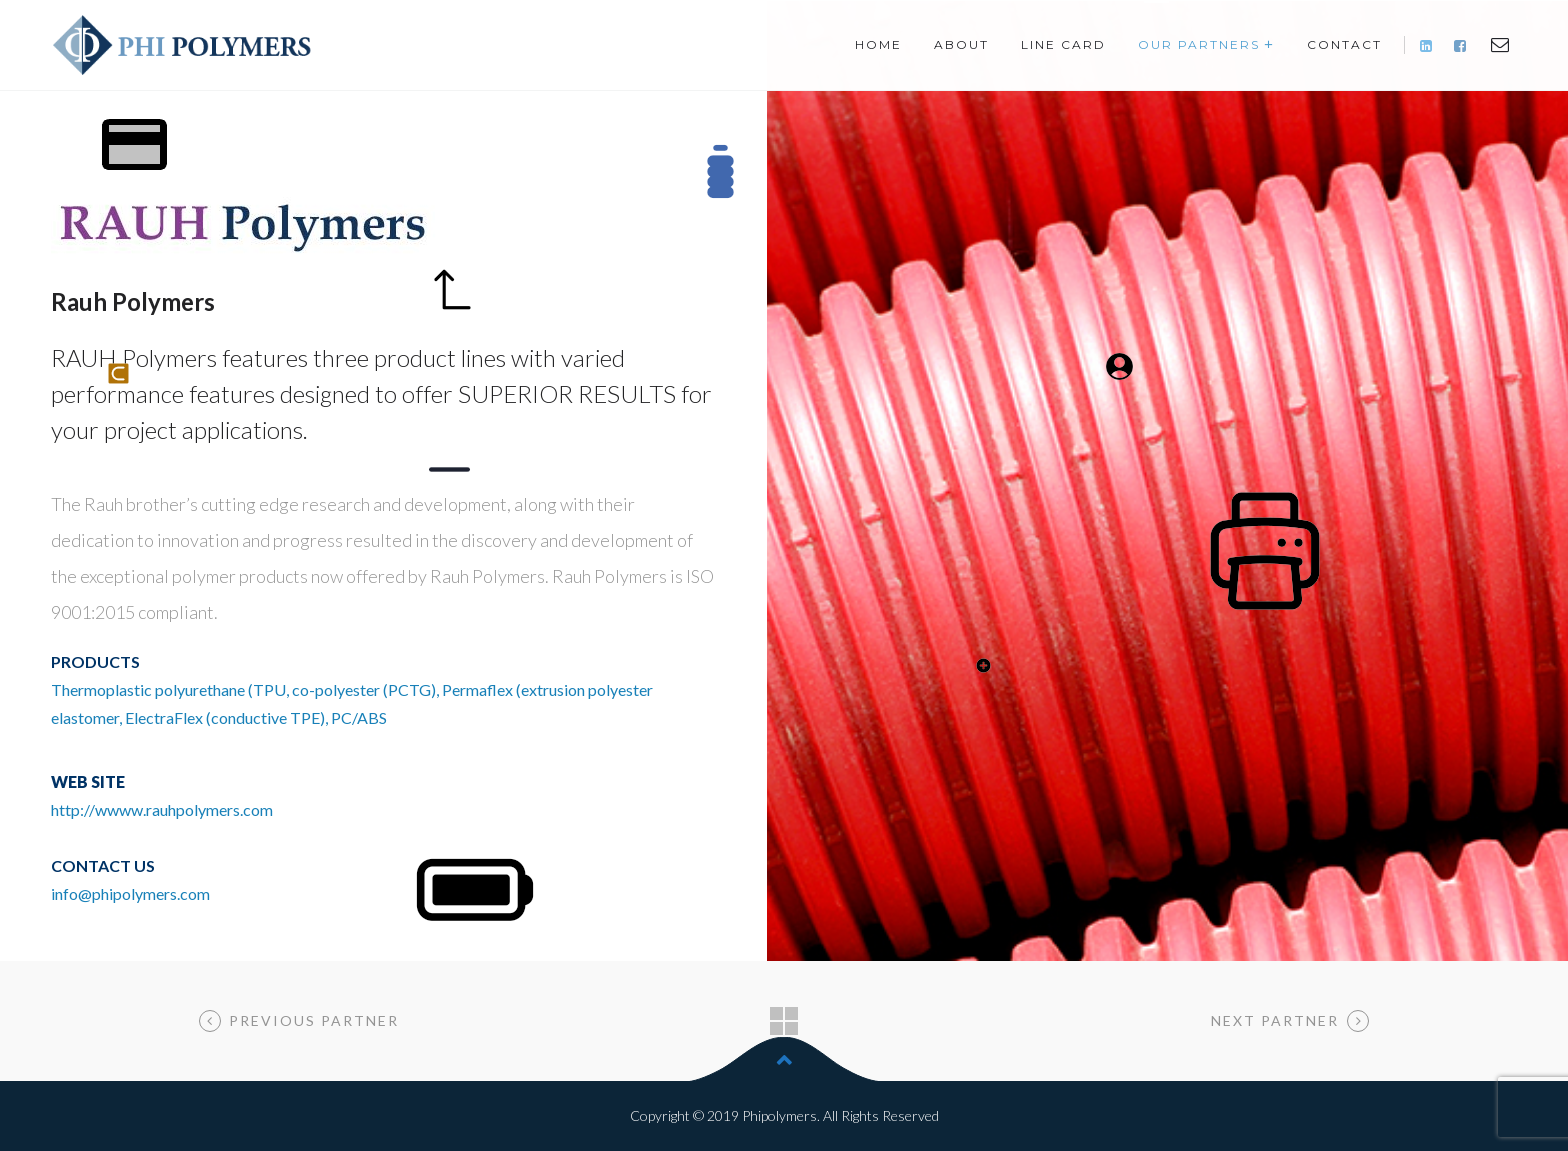 The image size is (1568, 1151). I want to click on indicates a proper subset relationship in mathematical notation, so click(118, 373).